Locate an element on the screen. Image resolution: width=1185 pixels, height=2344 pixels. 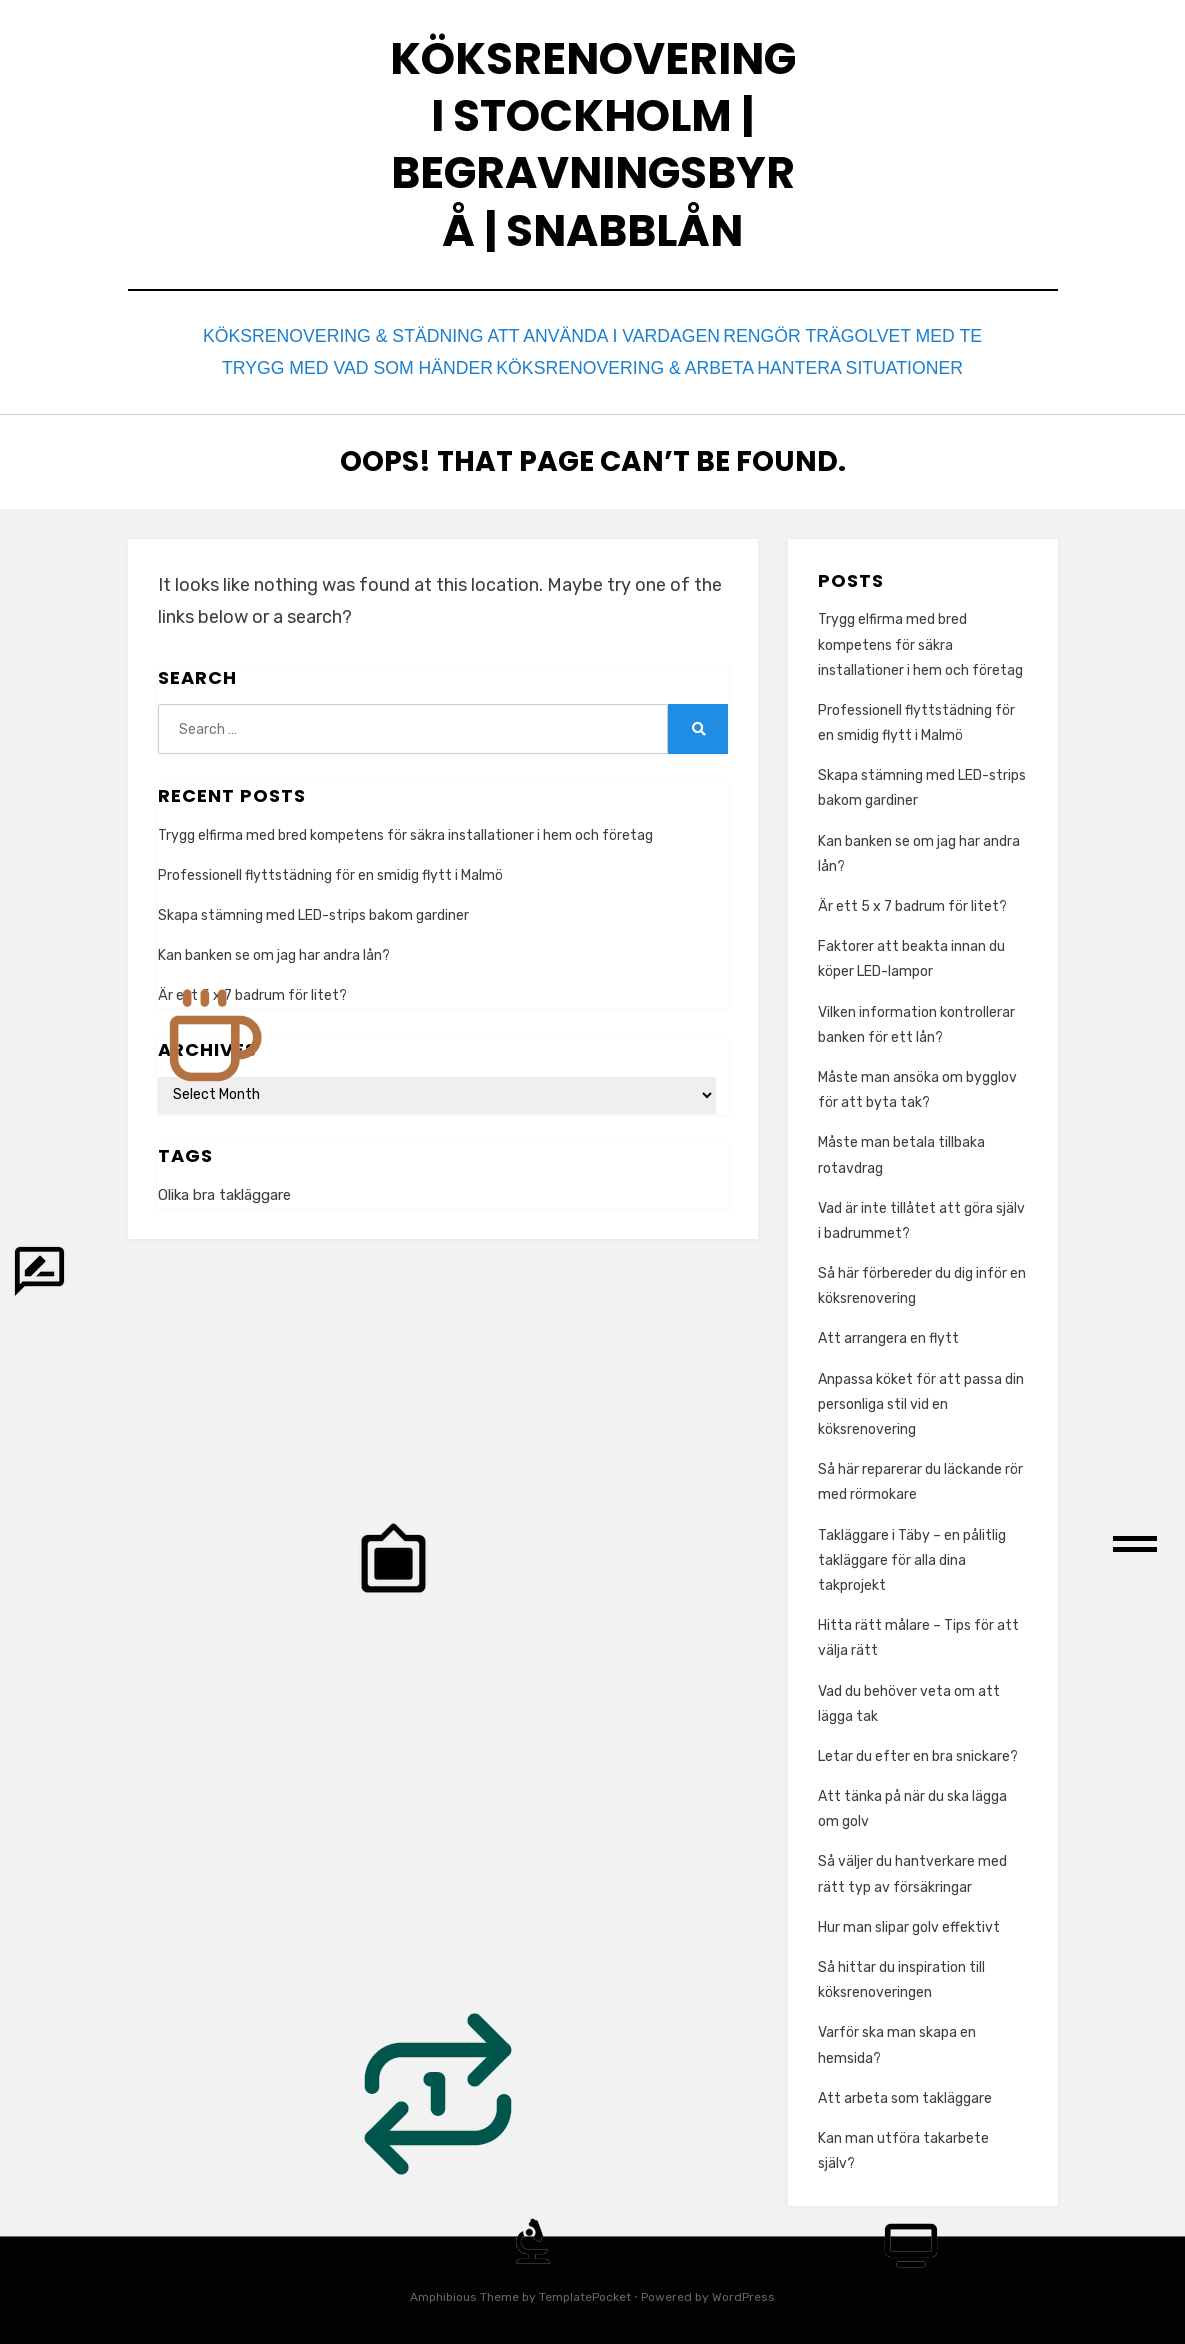
view photo in a decorative frame is located at coordinates (393, 1560).